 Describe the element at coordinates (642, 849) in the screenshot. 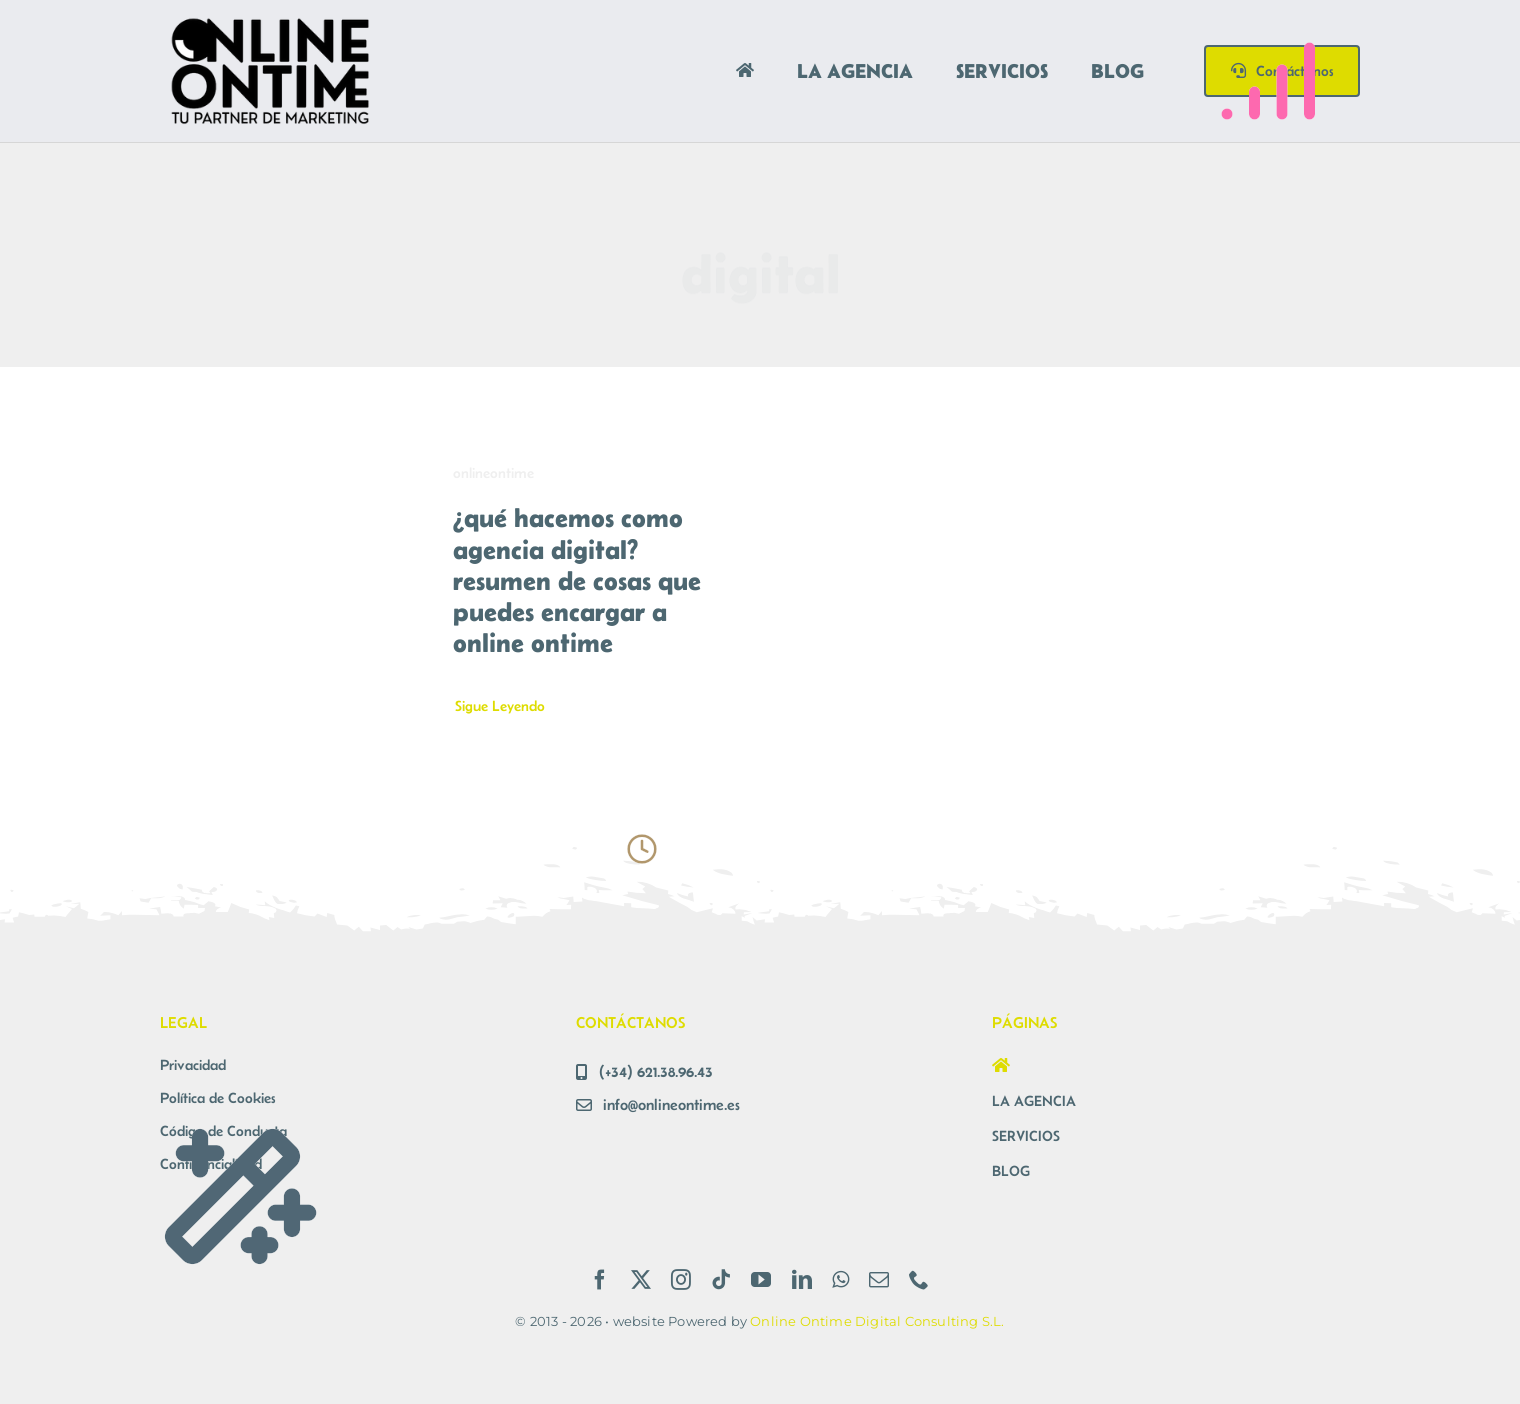

I see `view current time` at that location.